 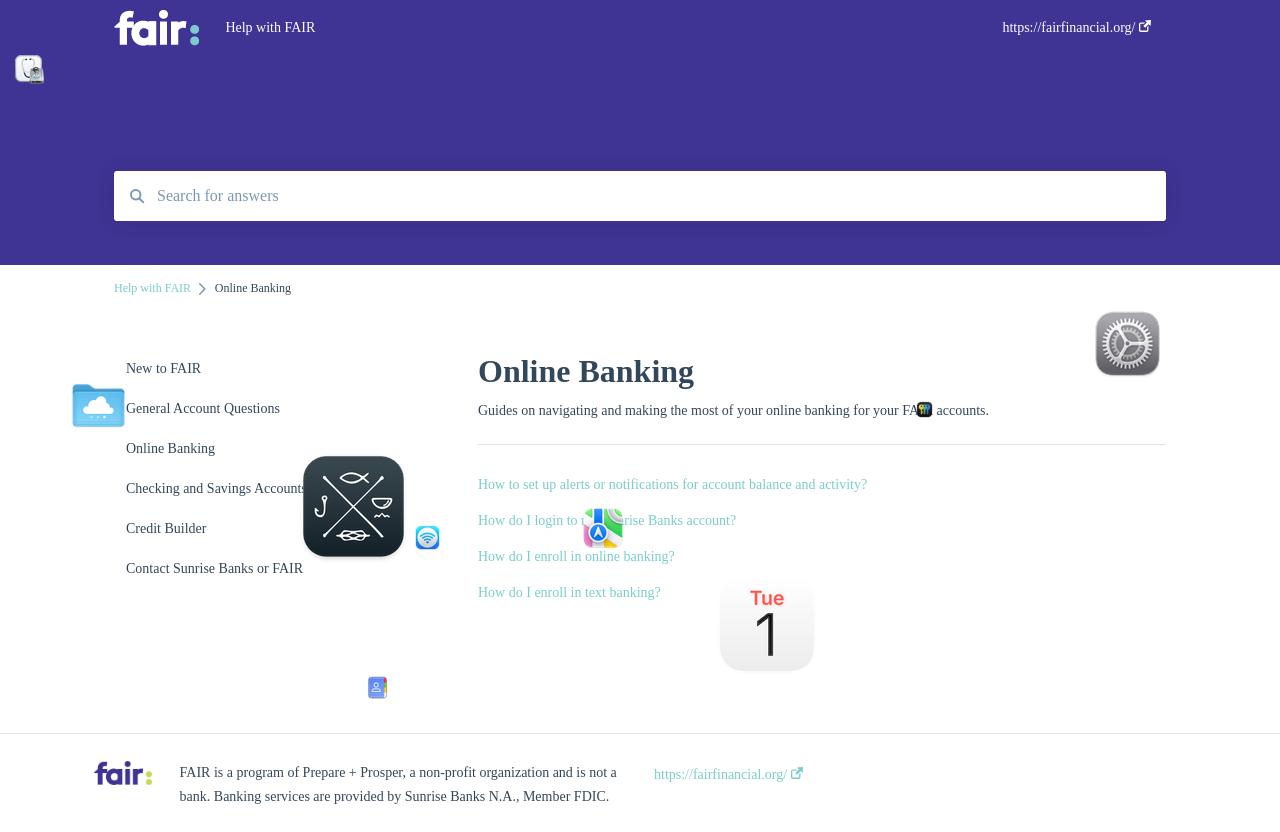 I want to click on open system settings or preferences, so click(x=1127, y=343).